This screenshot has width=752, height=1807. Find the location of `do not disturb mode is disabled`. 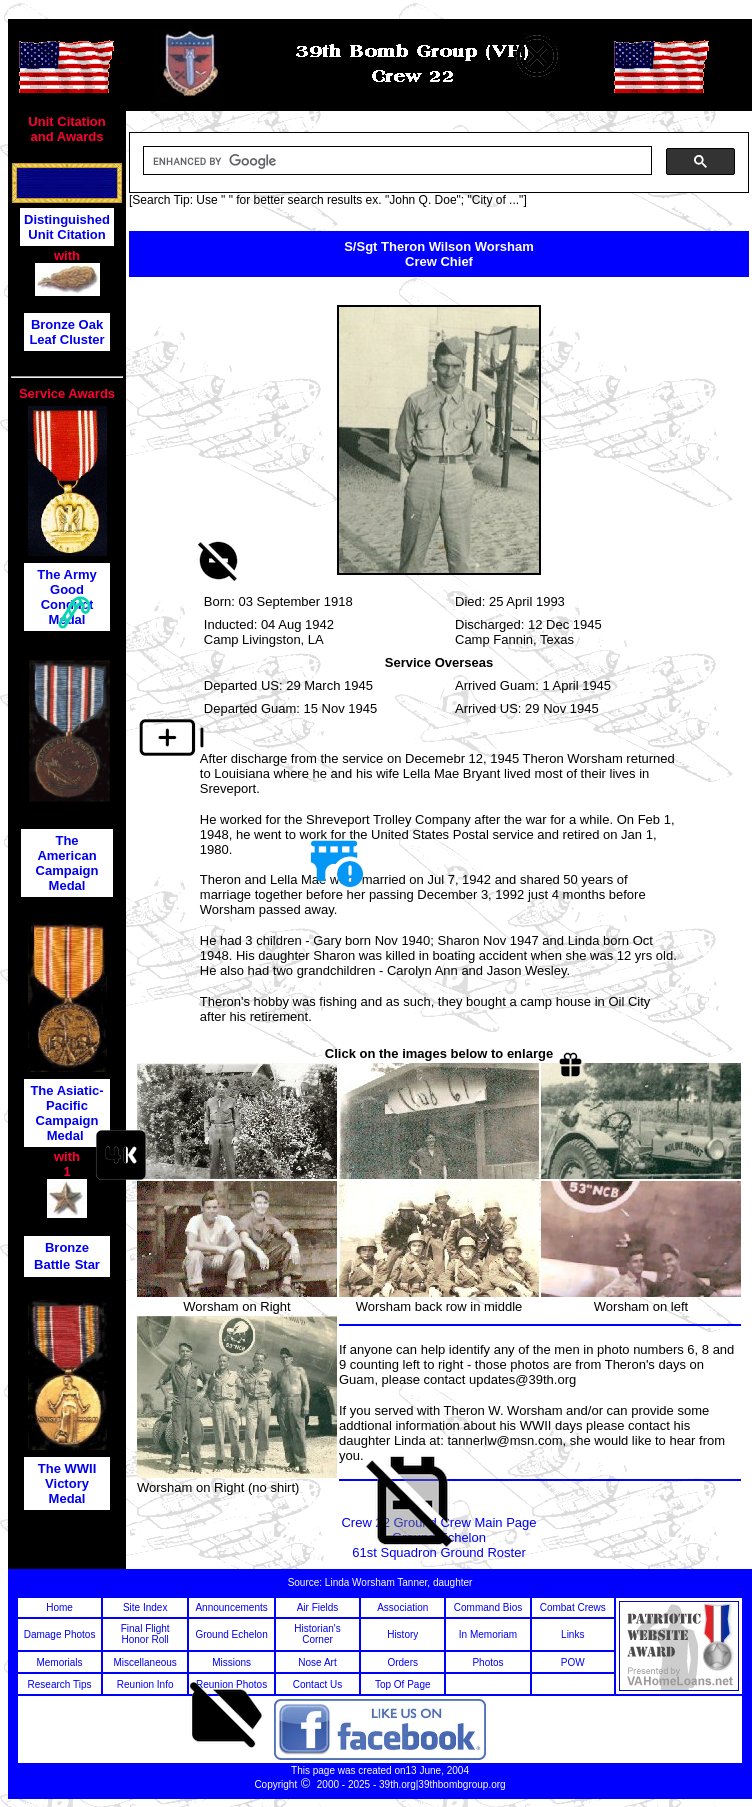

do not disturb mode is disabled is located at coordinates (218, 560).